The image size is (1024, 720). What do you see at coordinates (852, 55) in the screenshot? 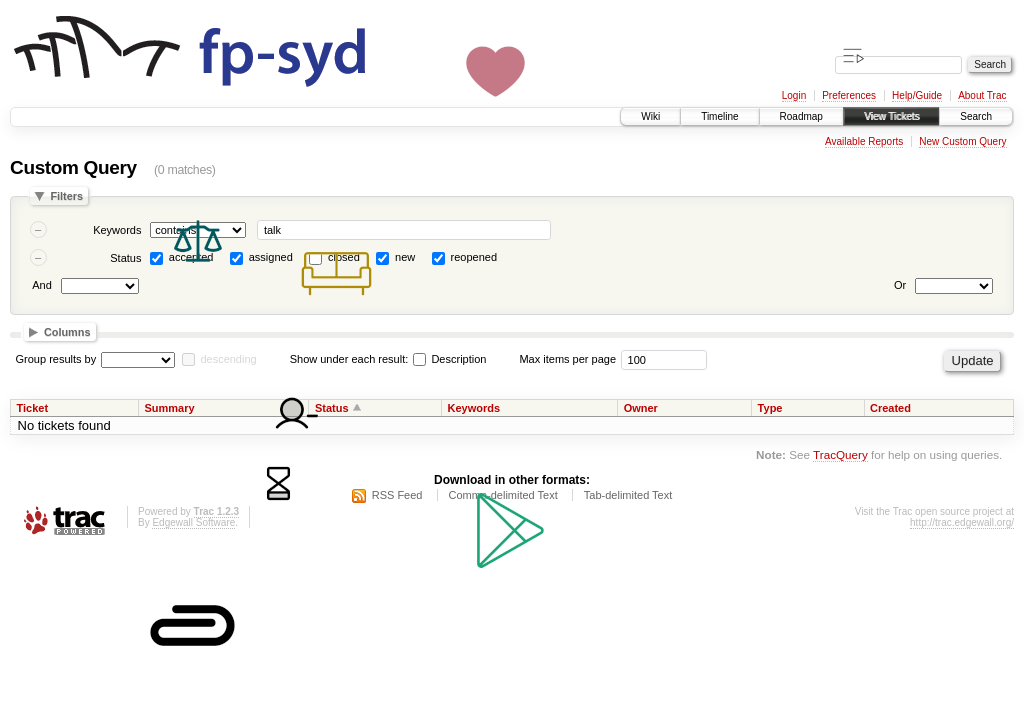
I see `view playback queue` at bounding box center [852, 55].